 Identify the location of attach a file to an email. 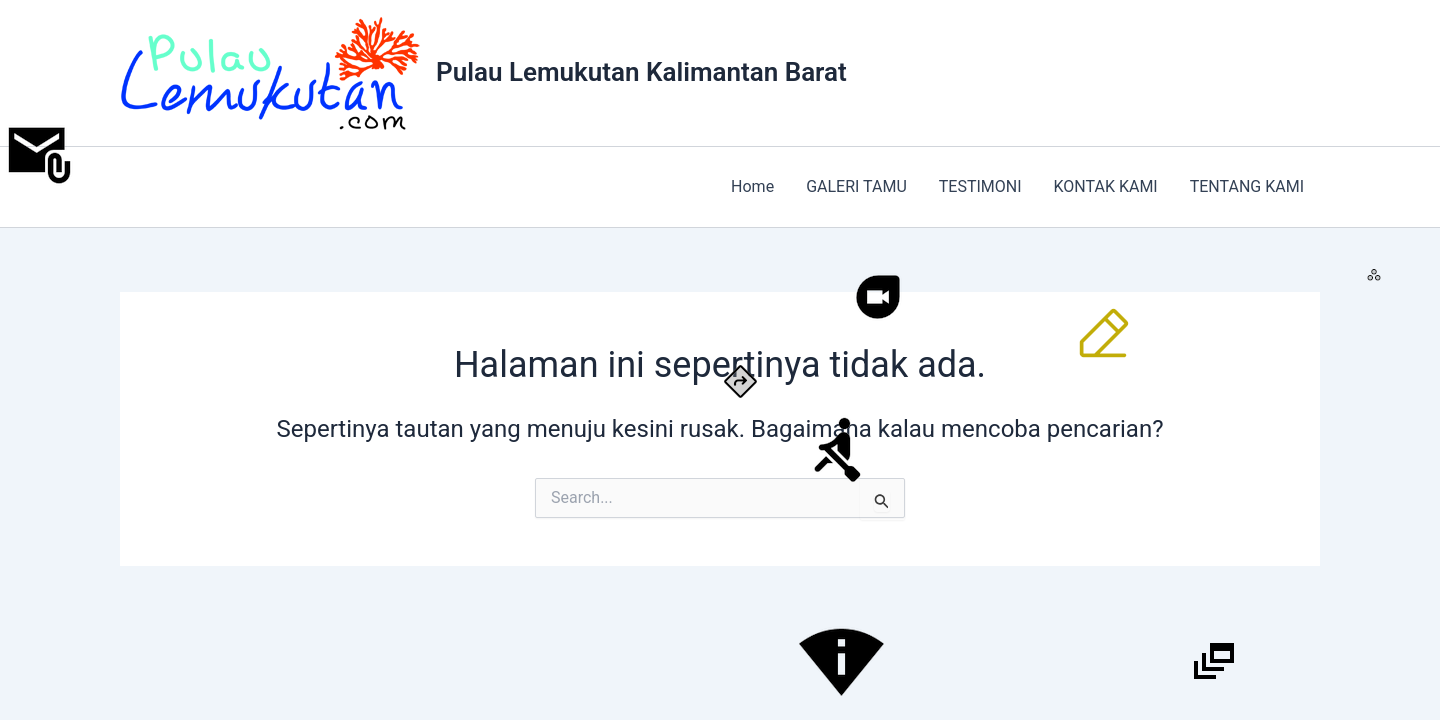
(39, 155).